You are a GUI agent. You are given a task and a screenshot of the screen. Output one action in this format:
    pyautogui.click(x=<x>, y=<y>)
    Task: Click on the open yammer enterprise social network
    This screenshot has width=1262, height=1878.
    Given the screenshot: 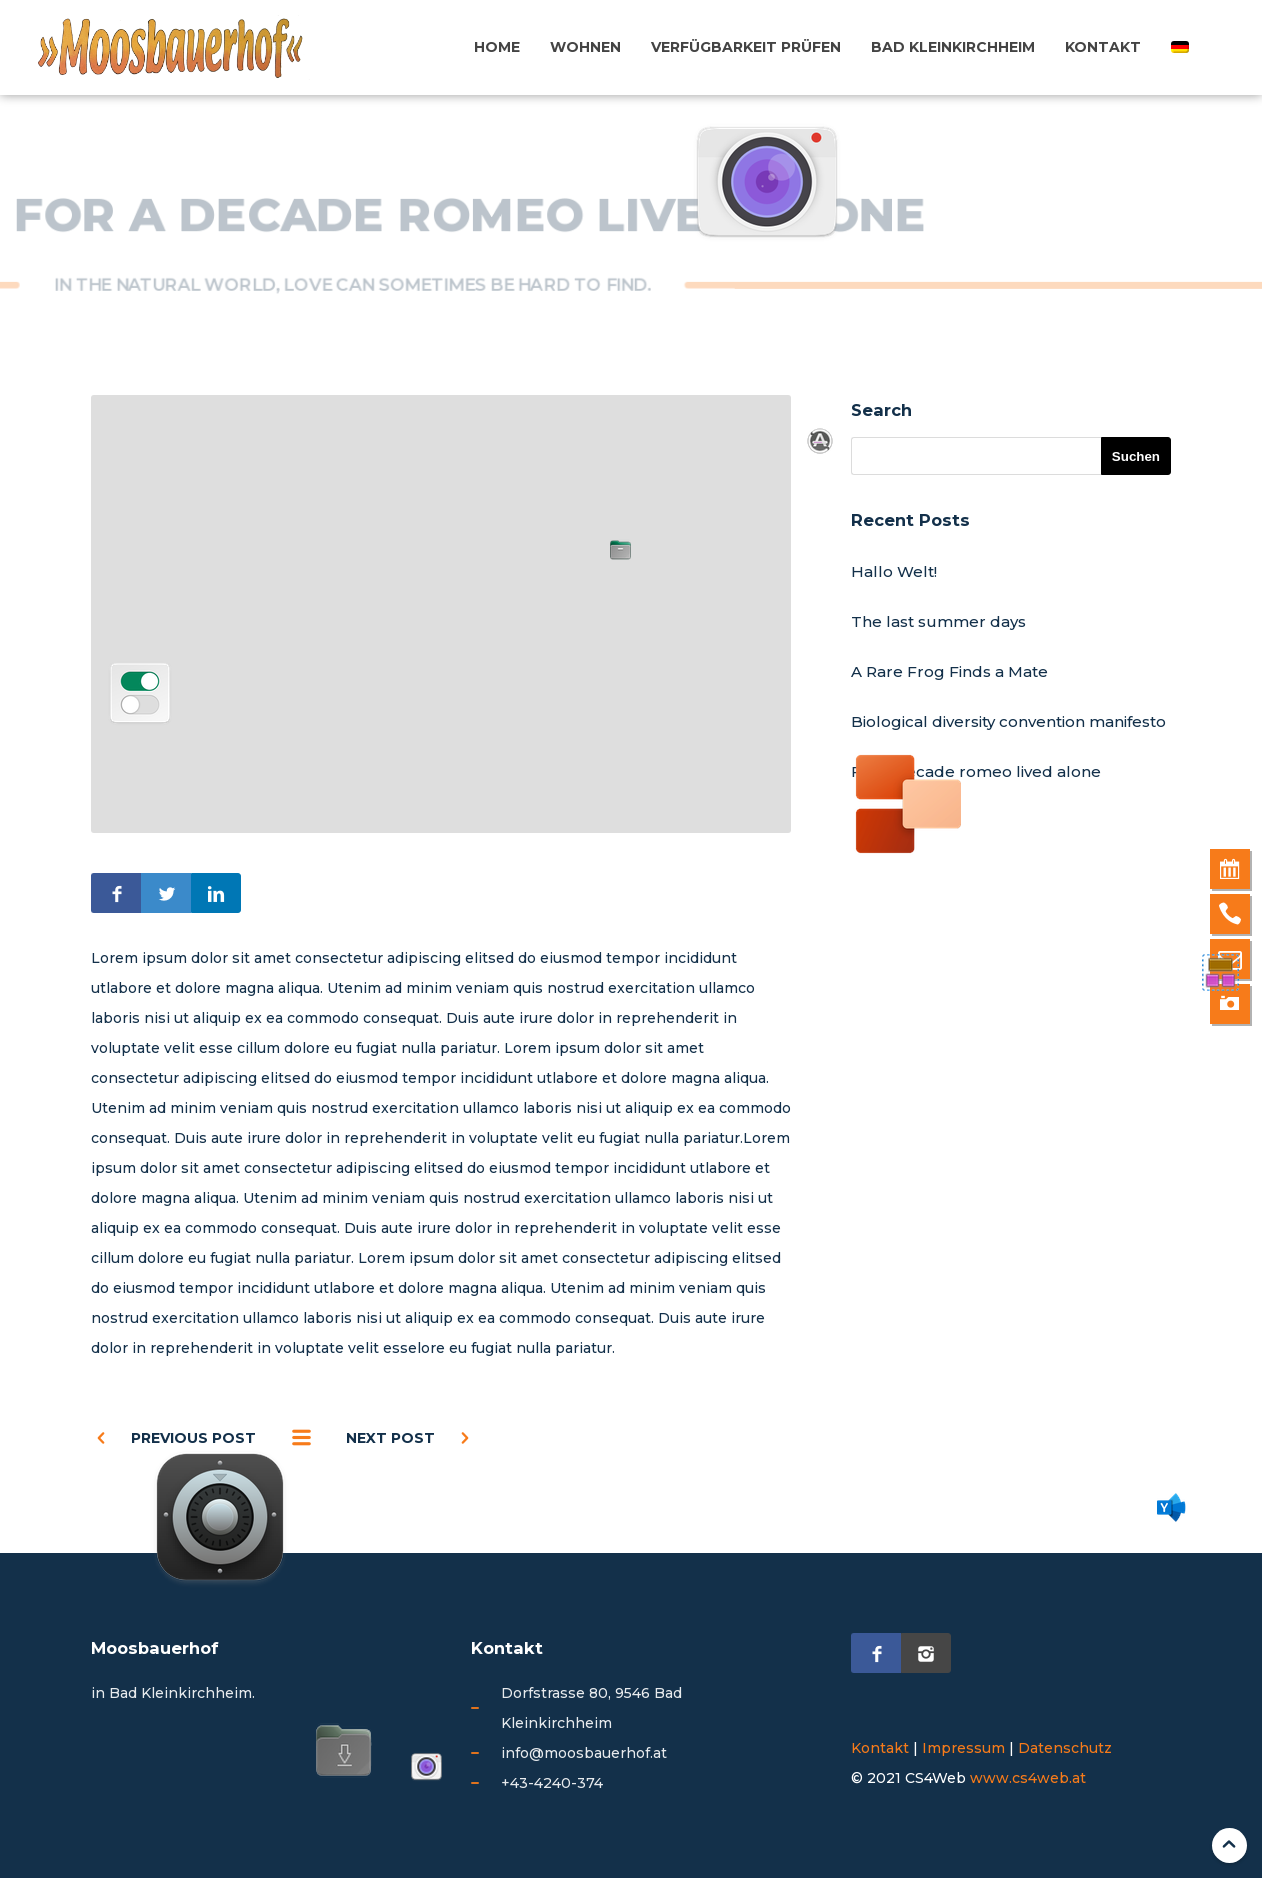 What is the action you would take?
    pyautogui.click(x=1171, y=1507)
    